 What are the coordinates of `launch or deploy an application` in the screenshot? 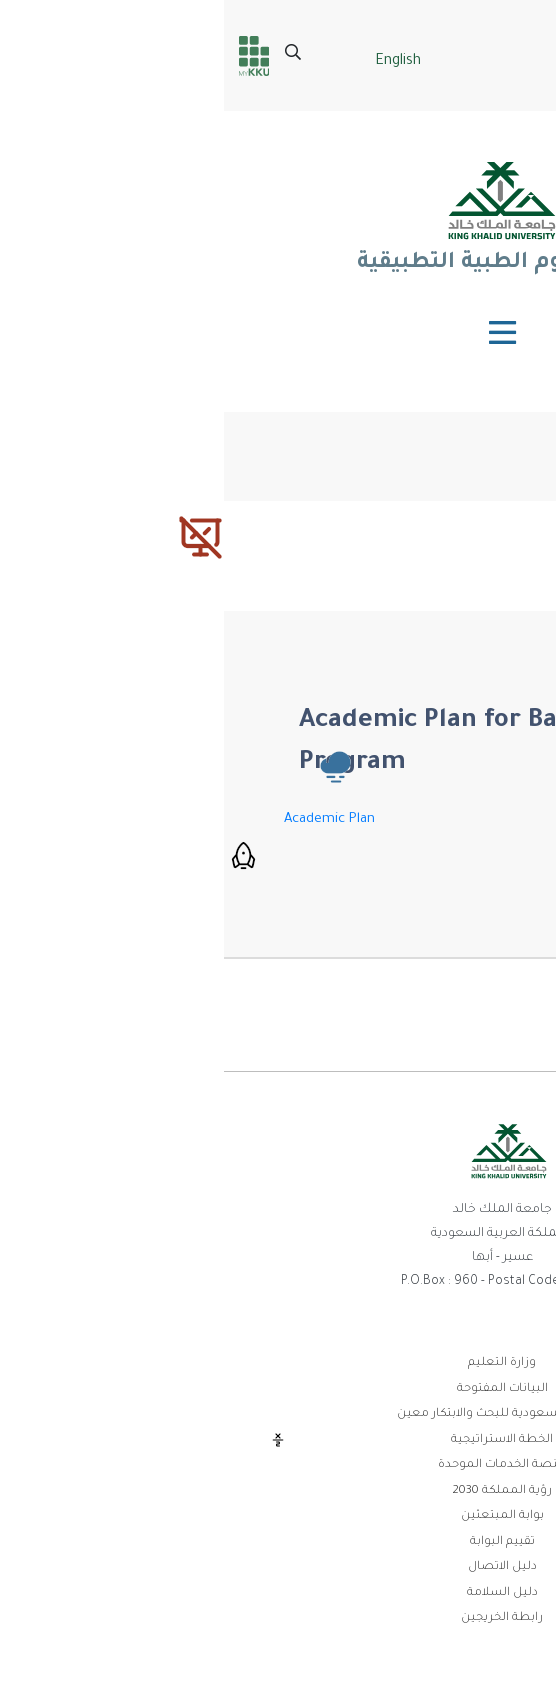 It's located at (243, 856).